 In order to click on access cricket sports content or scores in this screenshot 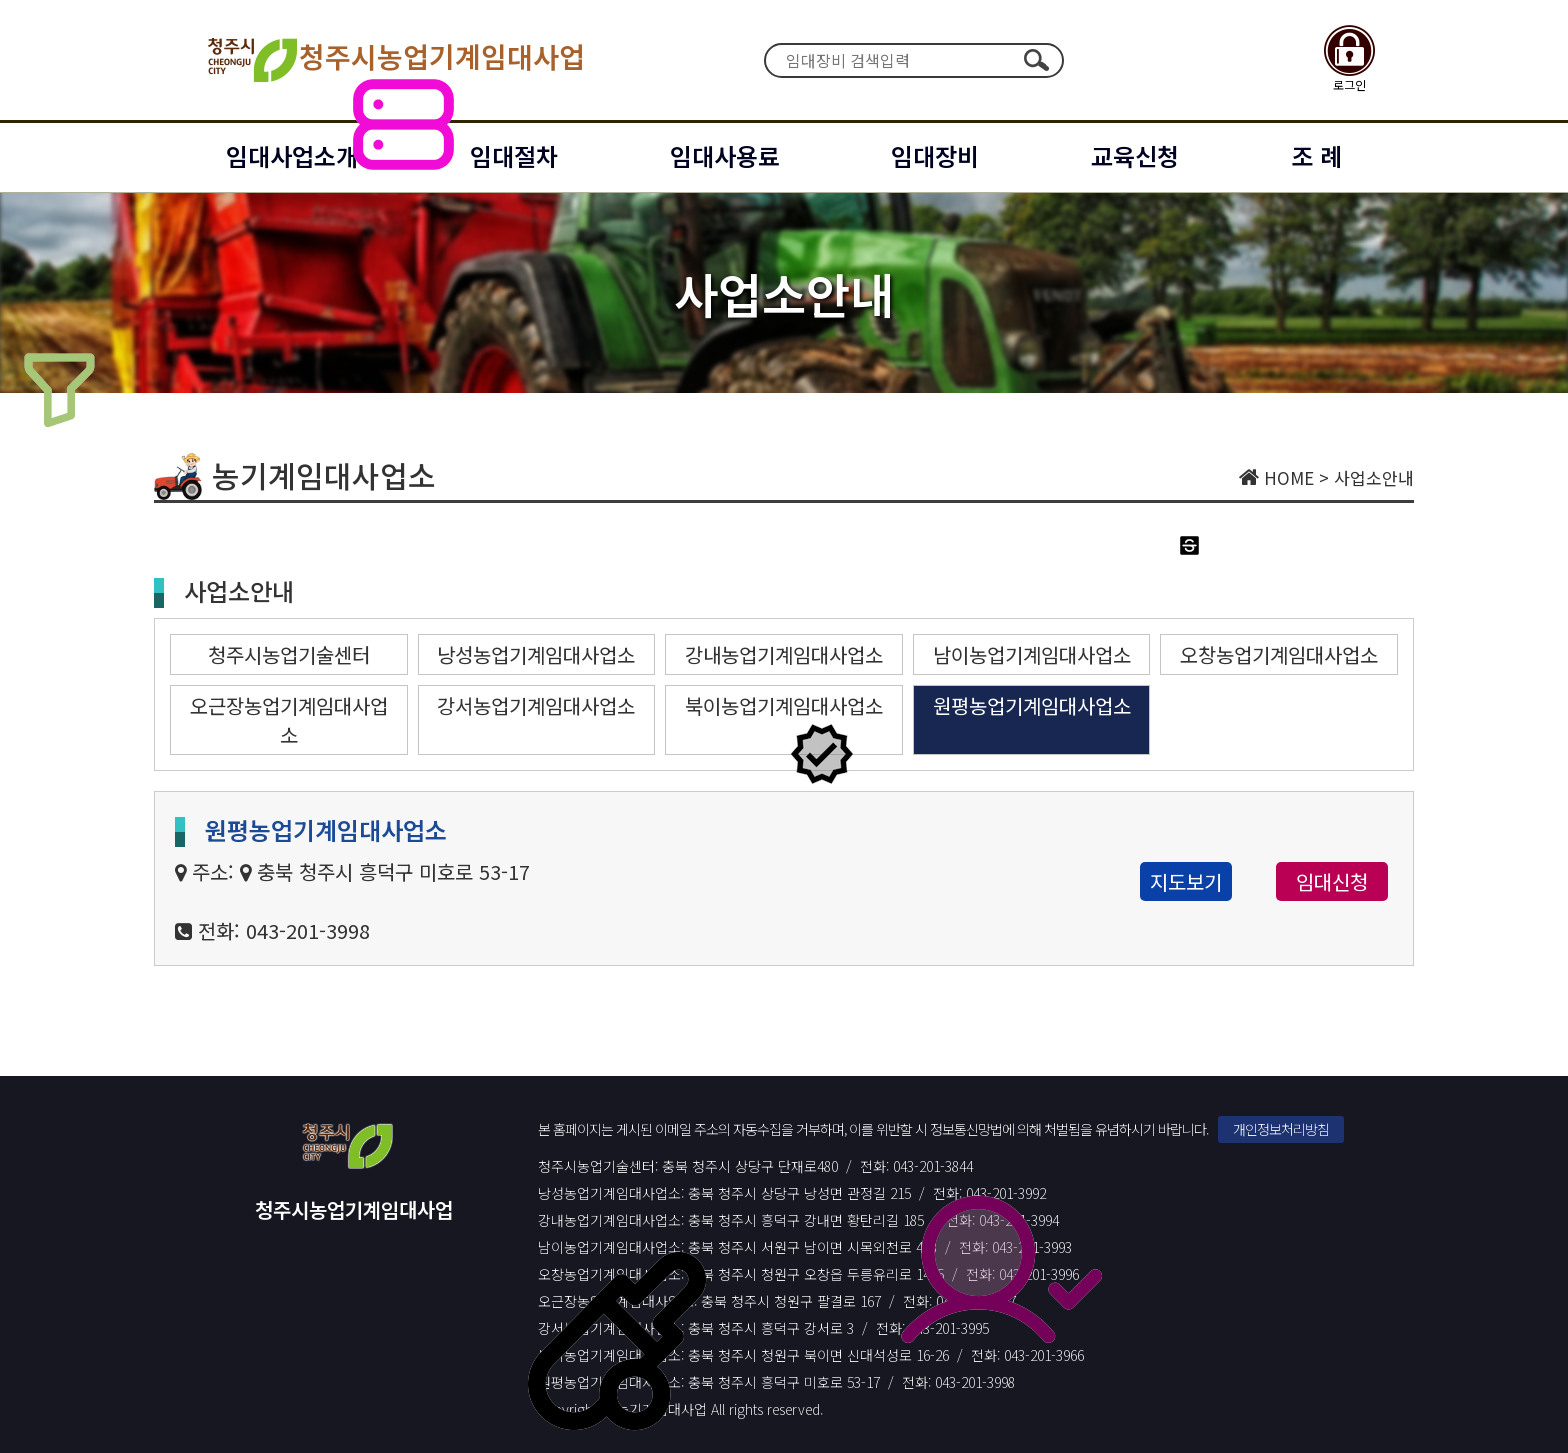, I will do `click(617, 1341)`.